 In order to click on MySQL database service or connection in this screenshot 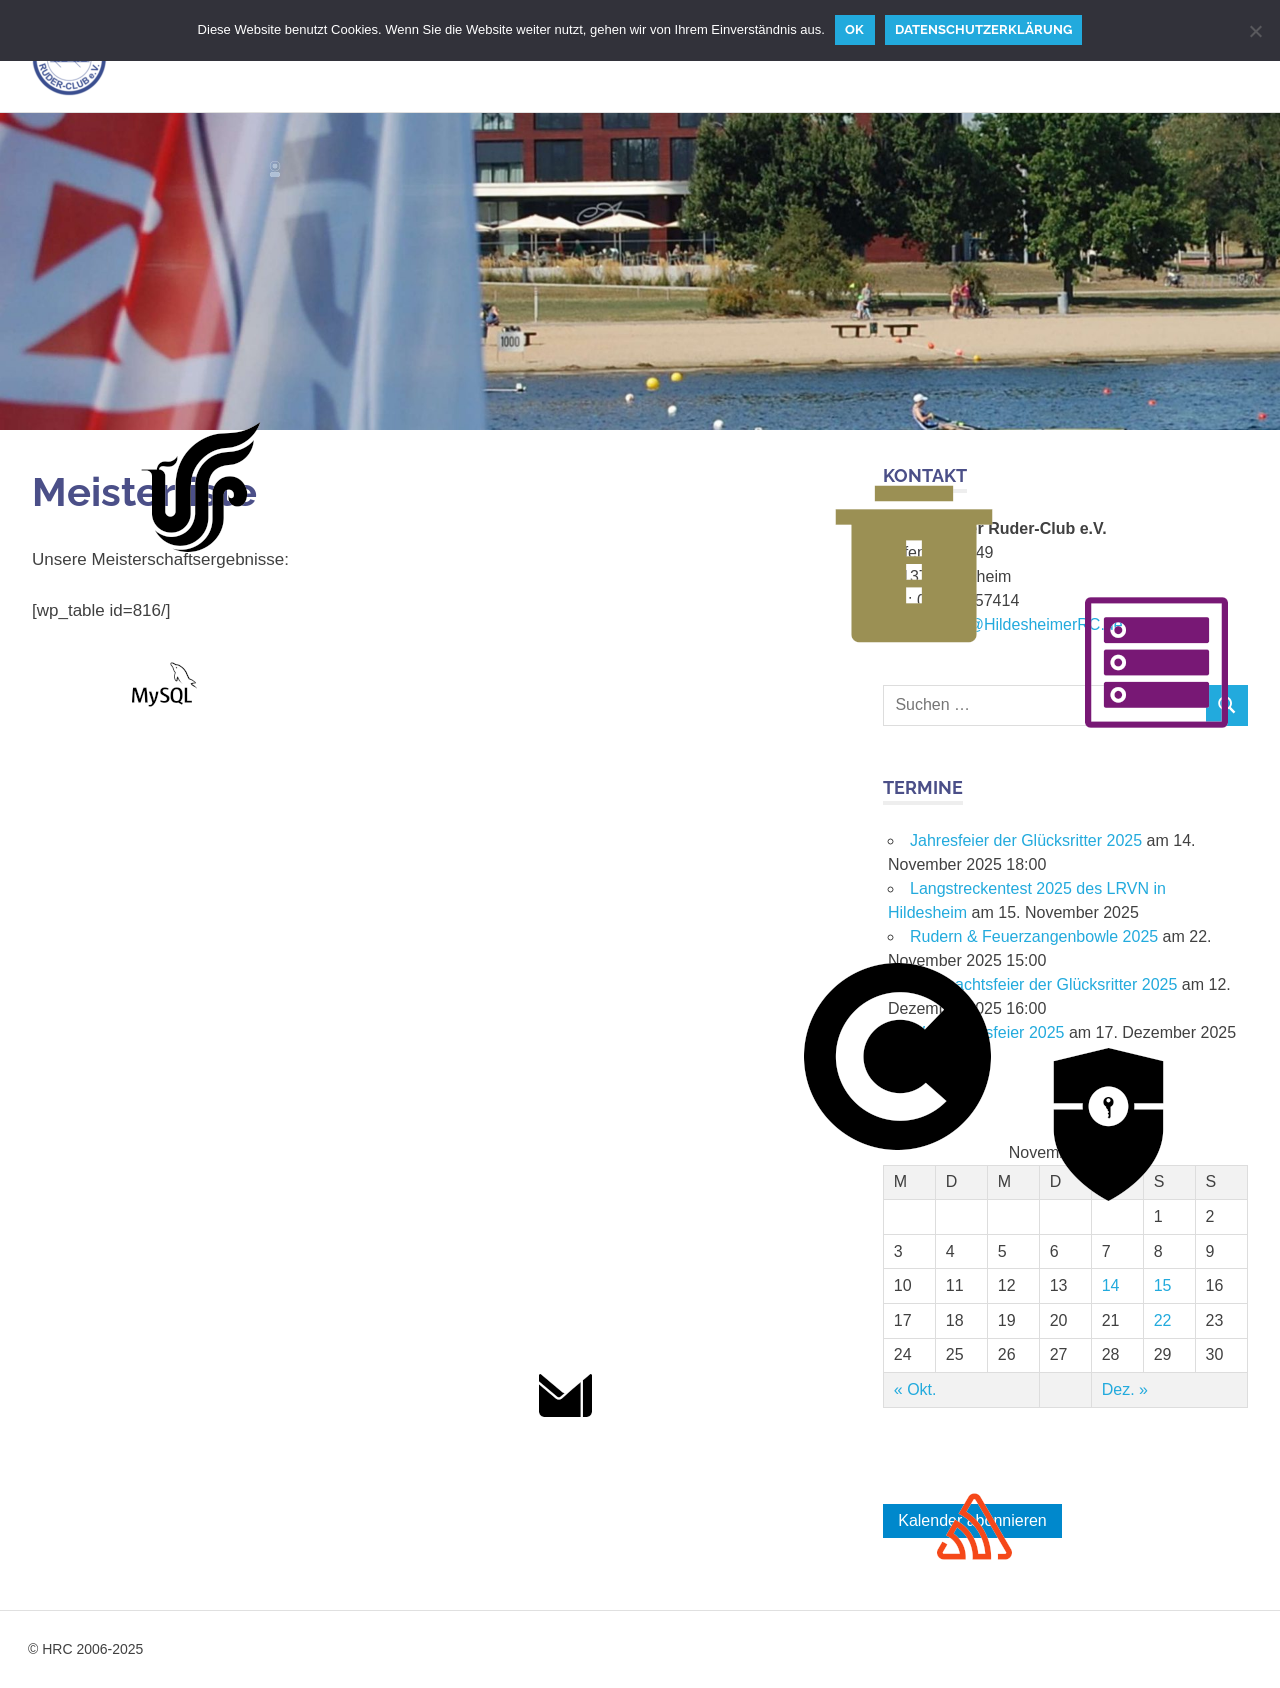, I will do `click(164, 684)`.